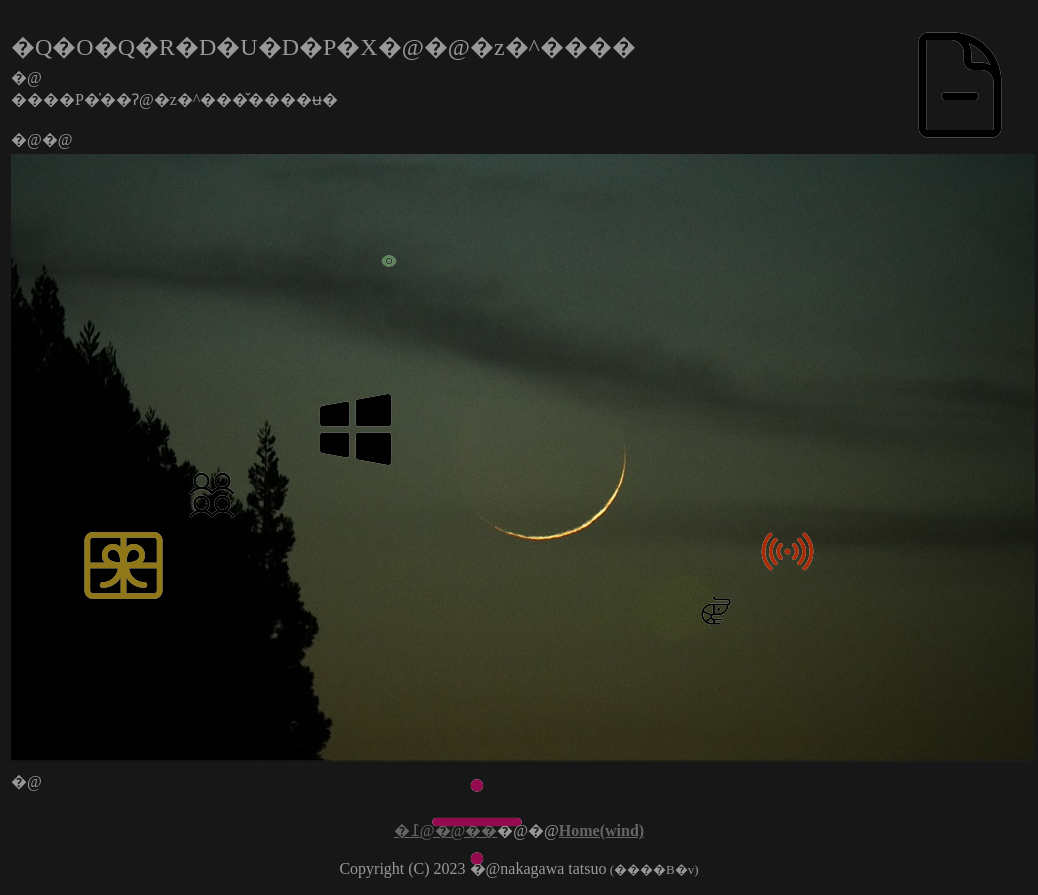  Describe the element at coordinates (960, 85) in the screenshot. I see `remove content from a document` at that location.